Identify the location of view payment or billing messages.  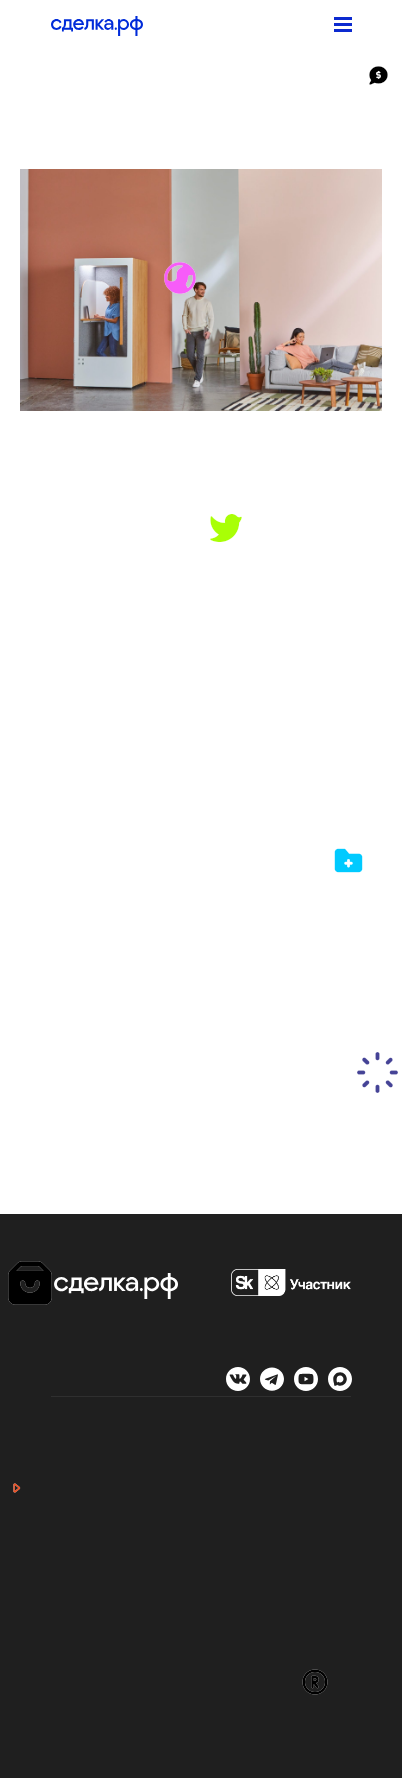
(378, 75).